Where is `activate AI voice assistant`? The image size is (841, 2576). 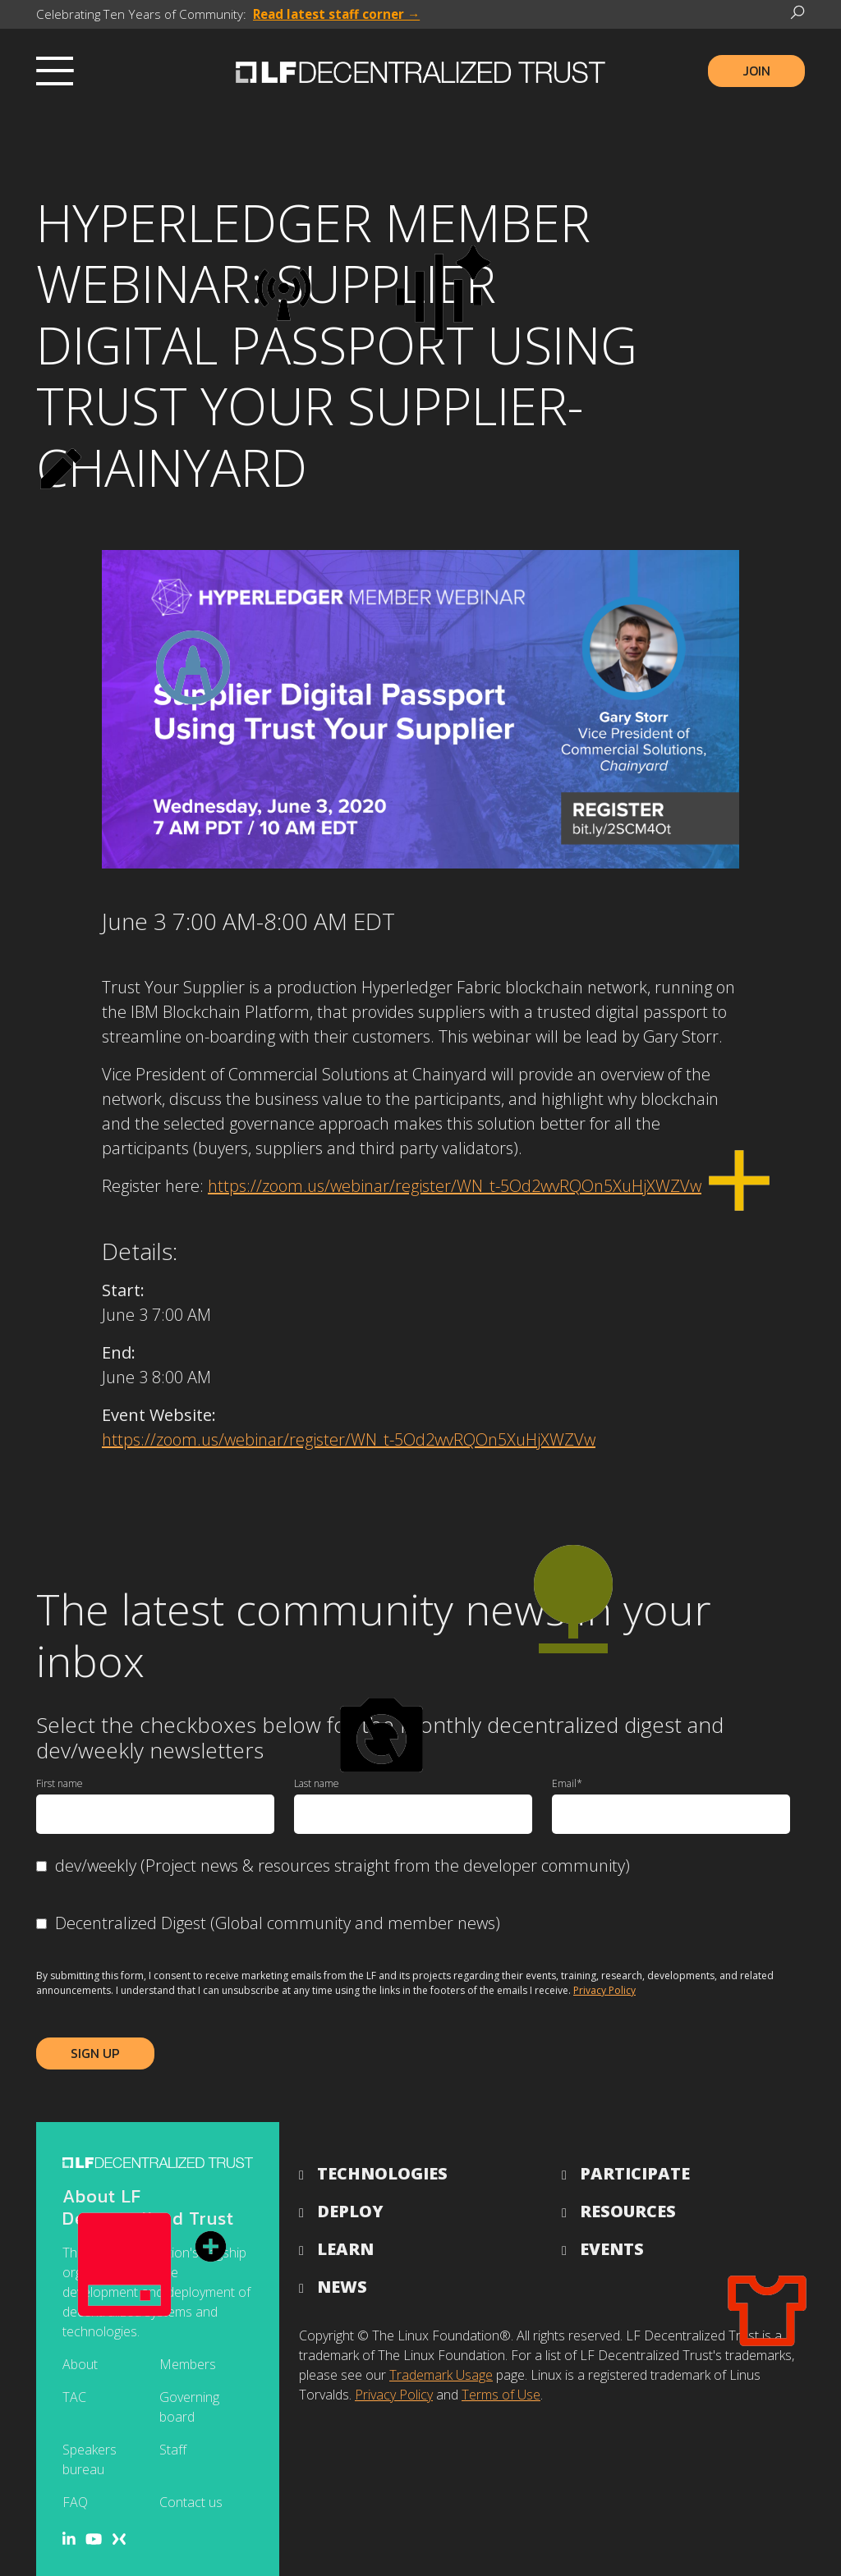 activate AI voice assistant is located at coordinates (439, 296).